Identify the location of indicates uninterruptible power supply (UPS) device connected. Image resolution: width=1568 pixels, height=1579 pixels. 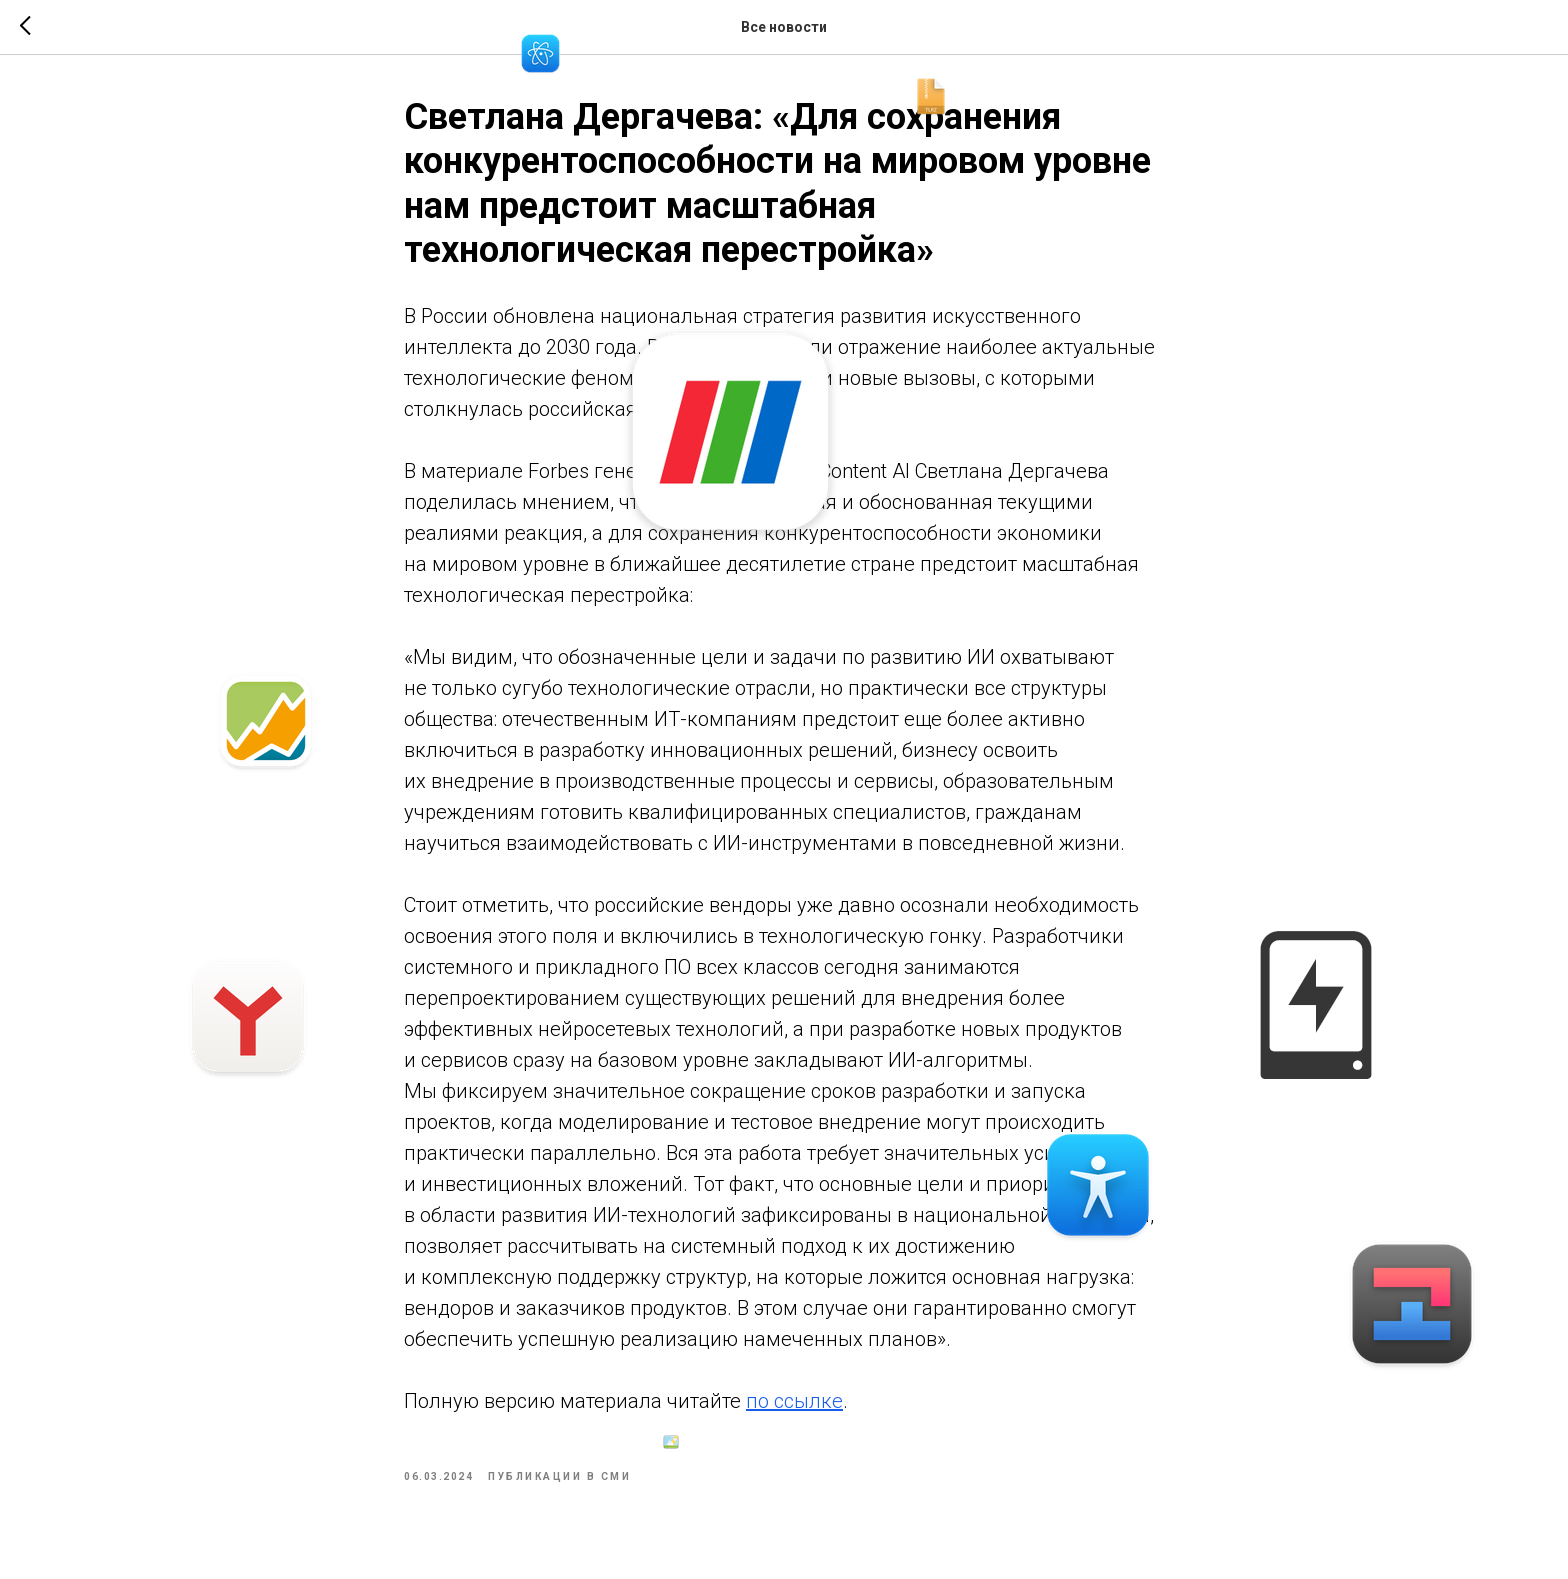
(1316, 1005).